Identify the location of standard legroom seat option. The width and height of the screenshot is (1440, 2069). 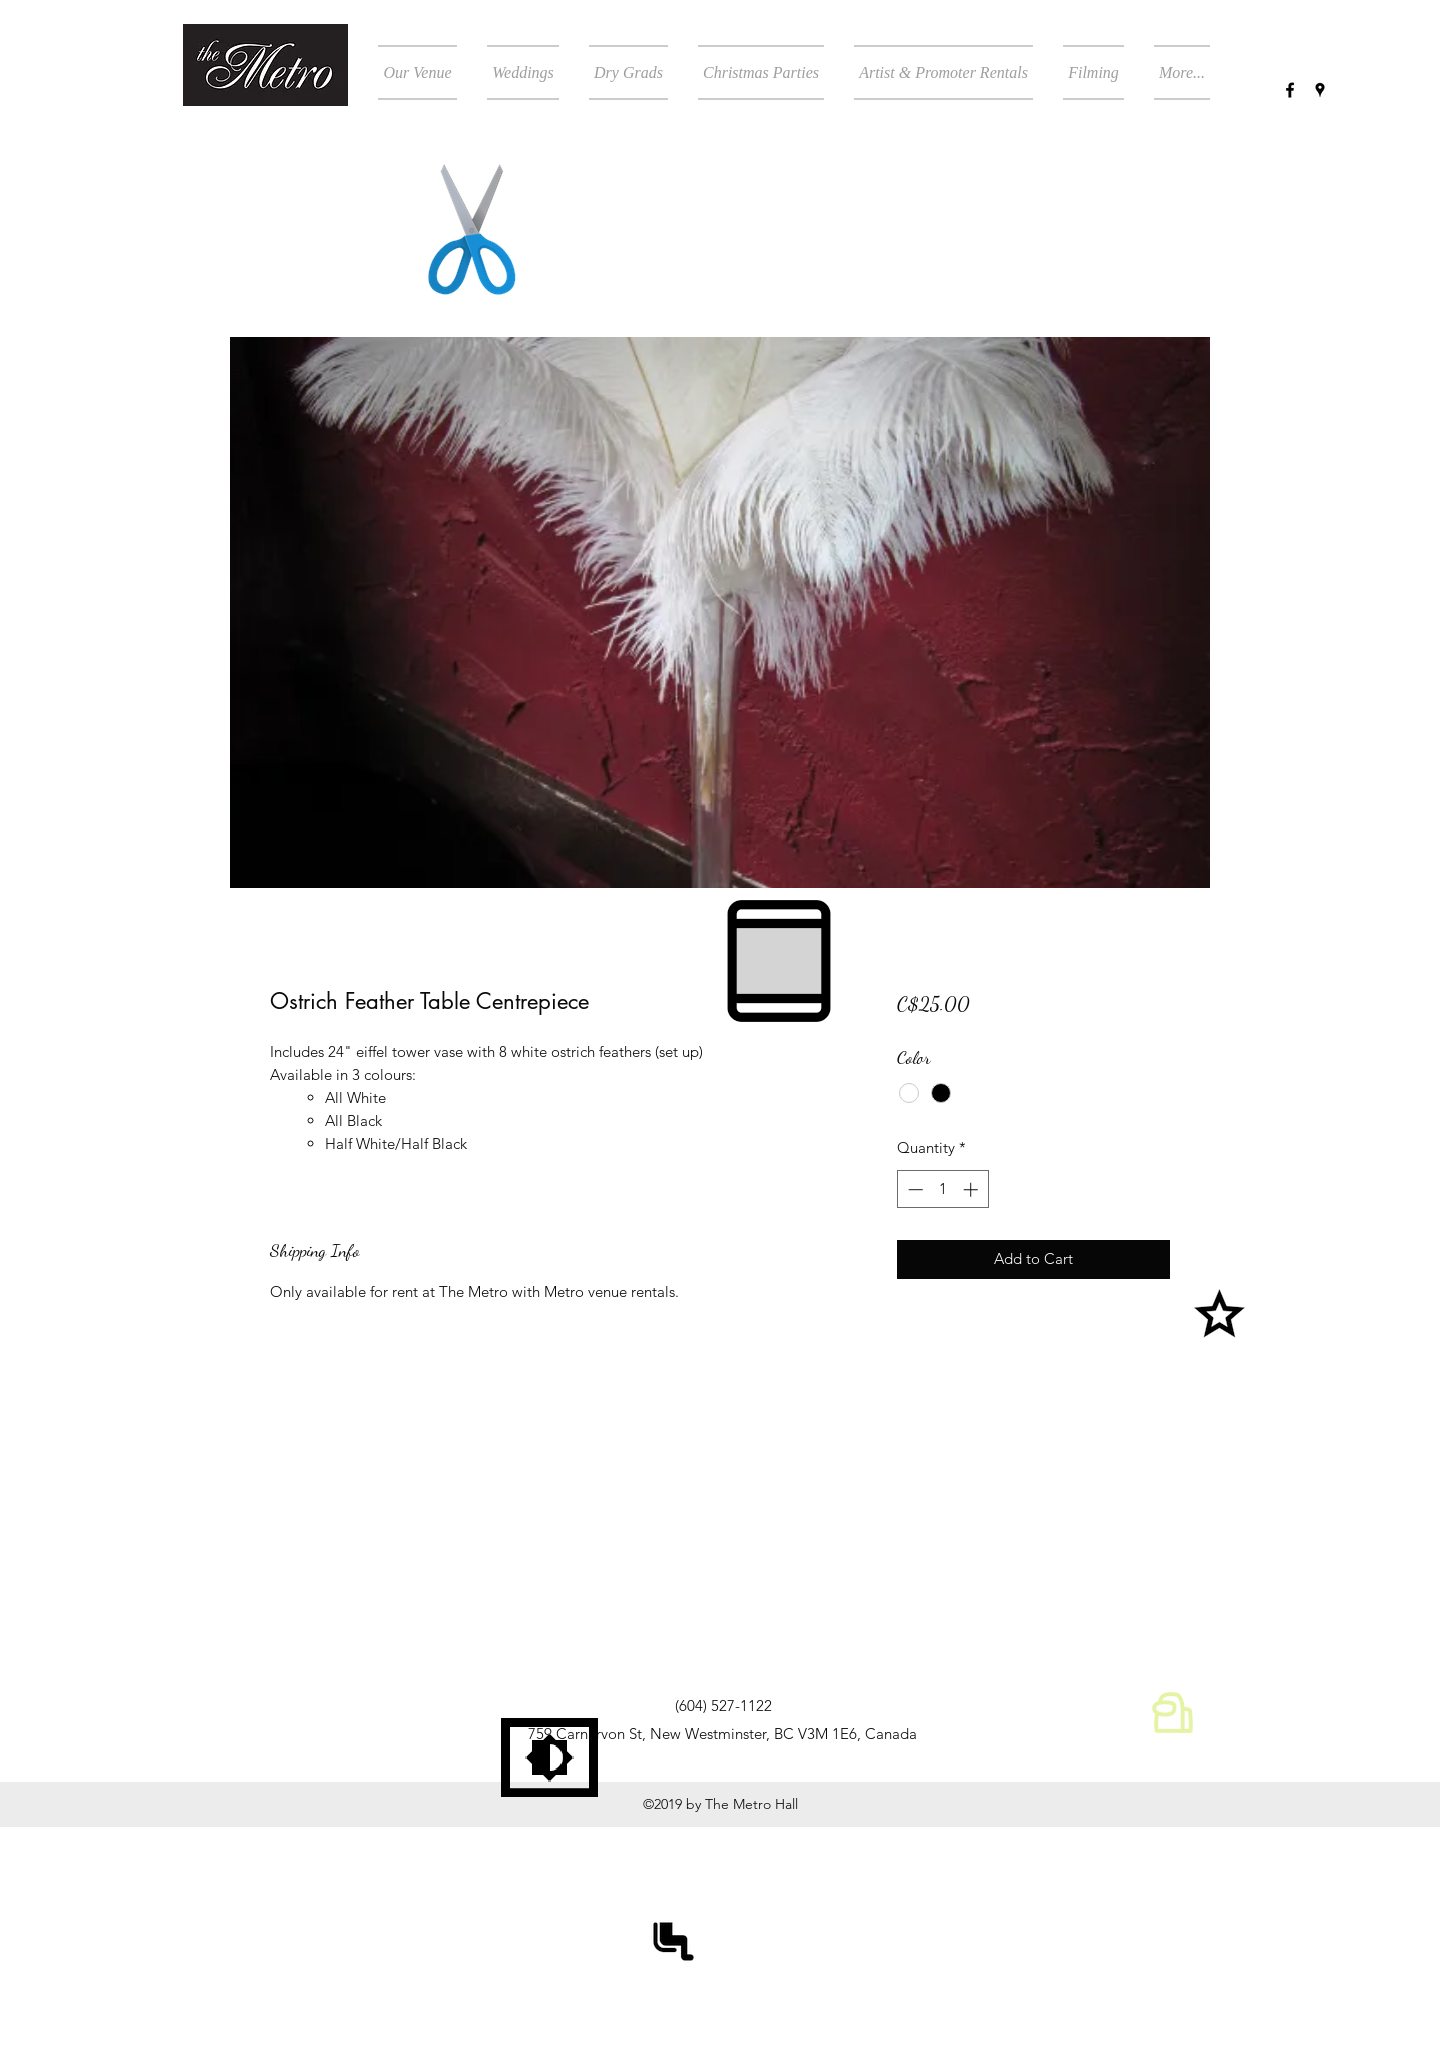
(672, 1941).